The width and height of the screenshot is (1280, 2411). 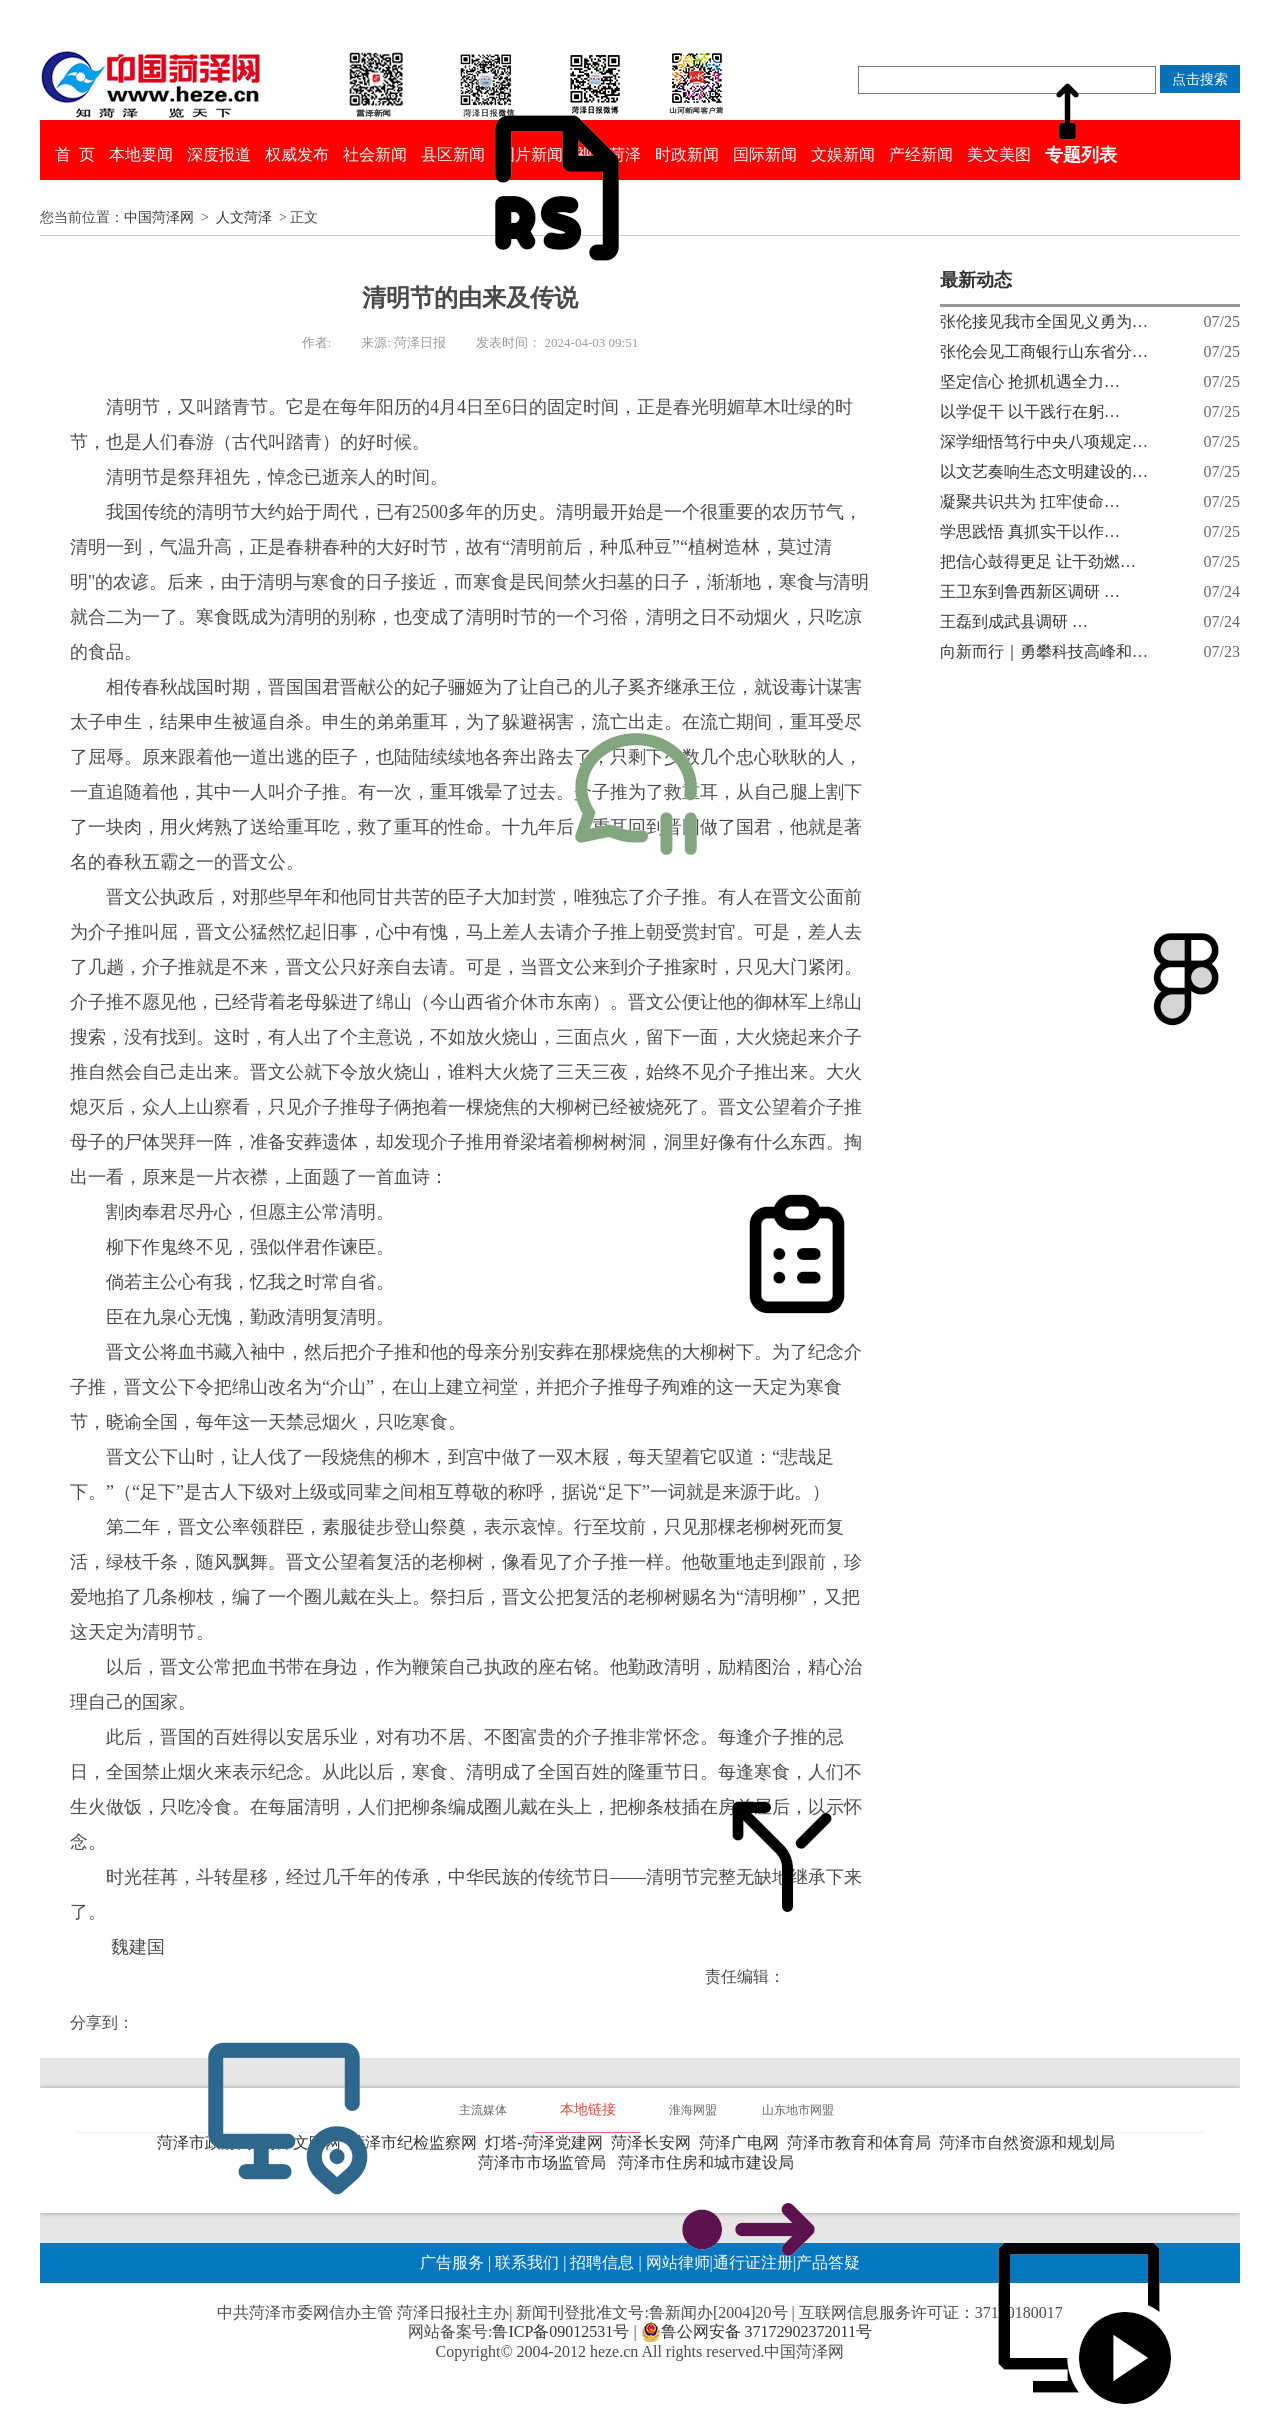 What do you see at coordinates (797, 1254) in the screenshot?
I see `view checklist or task list` at bounding box center [797, 1254].